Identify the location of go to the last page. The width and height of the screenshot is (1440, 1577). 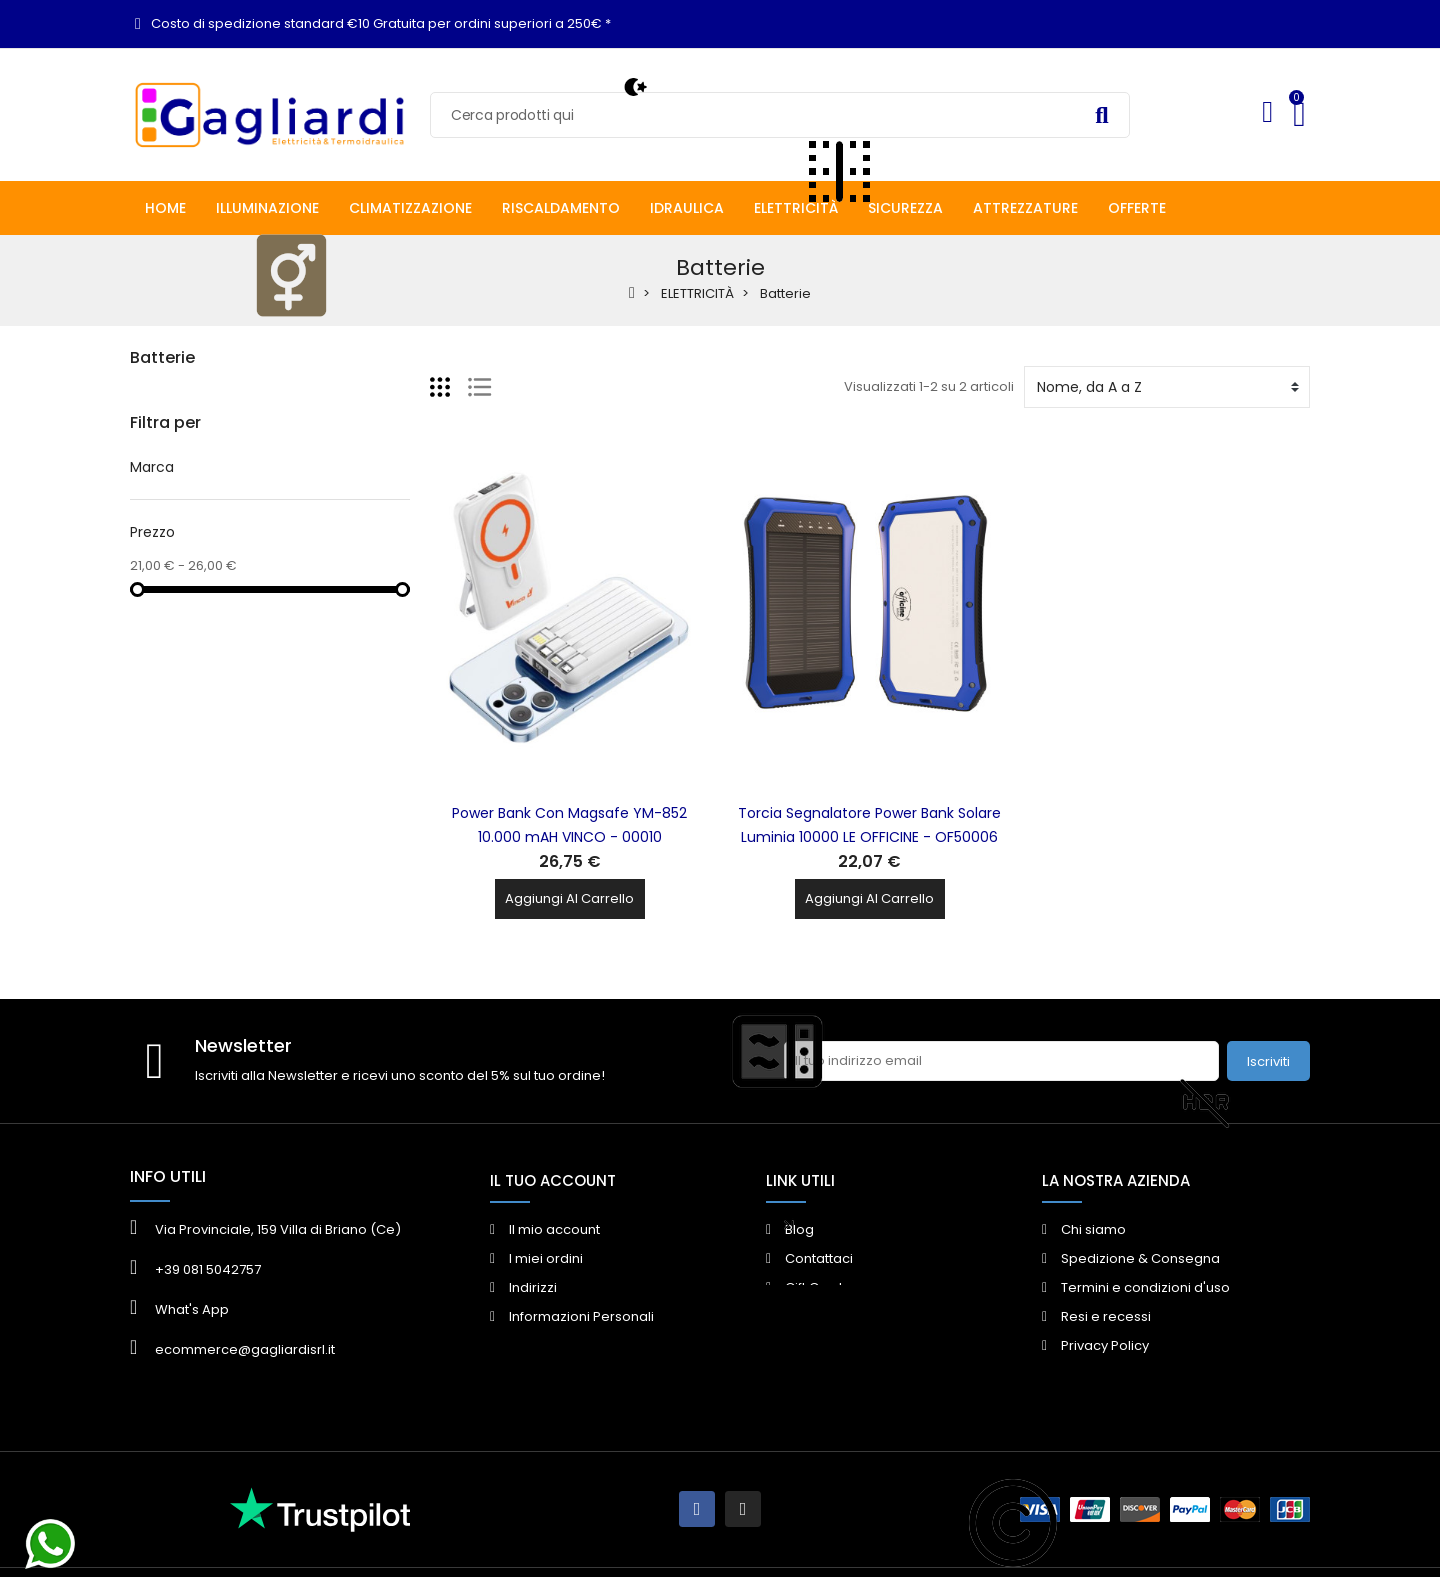
(789, 1225).